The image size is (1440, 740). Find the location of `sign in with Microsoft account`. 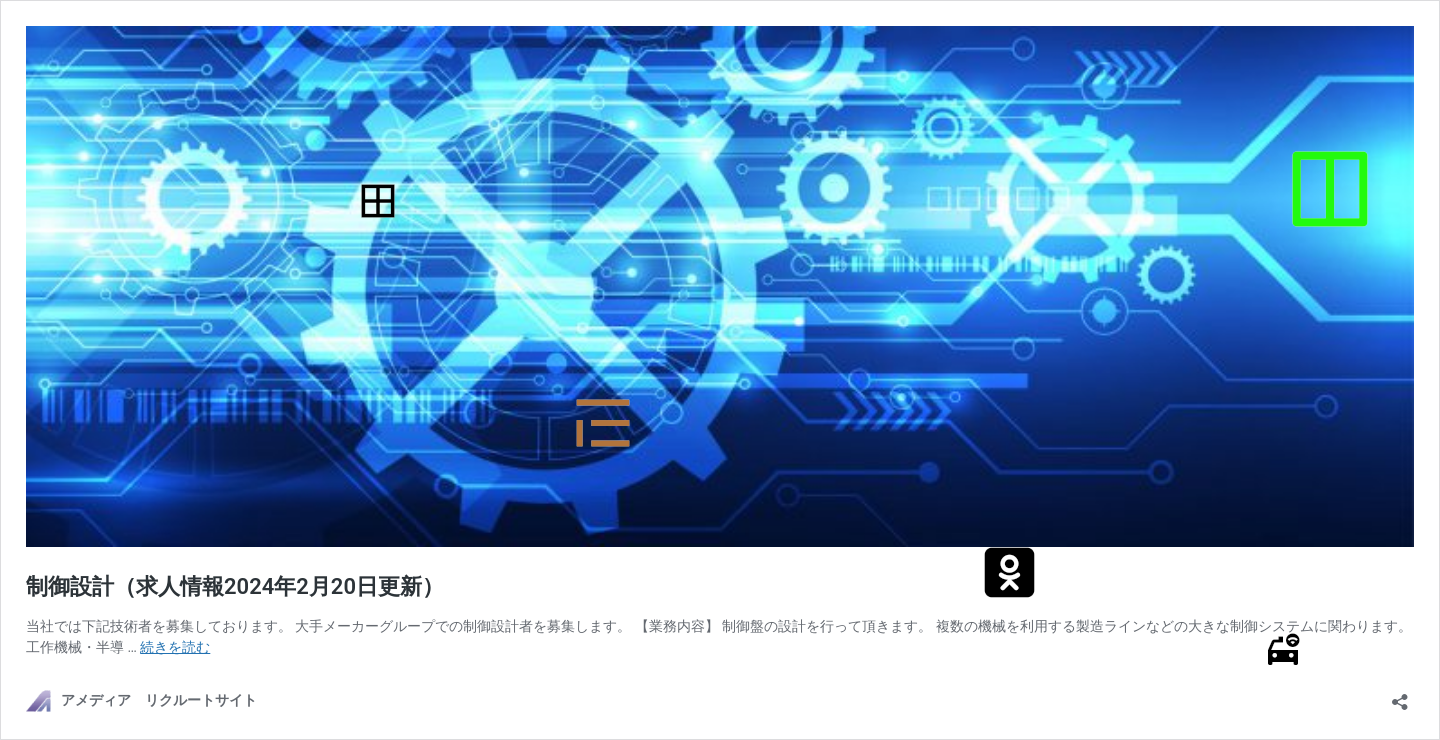

sign in with Microsoft account is located at coordinates (378, 201).